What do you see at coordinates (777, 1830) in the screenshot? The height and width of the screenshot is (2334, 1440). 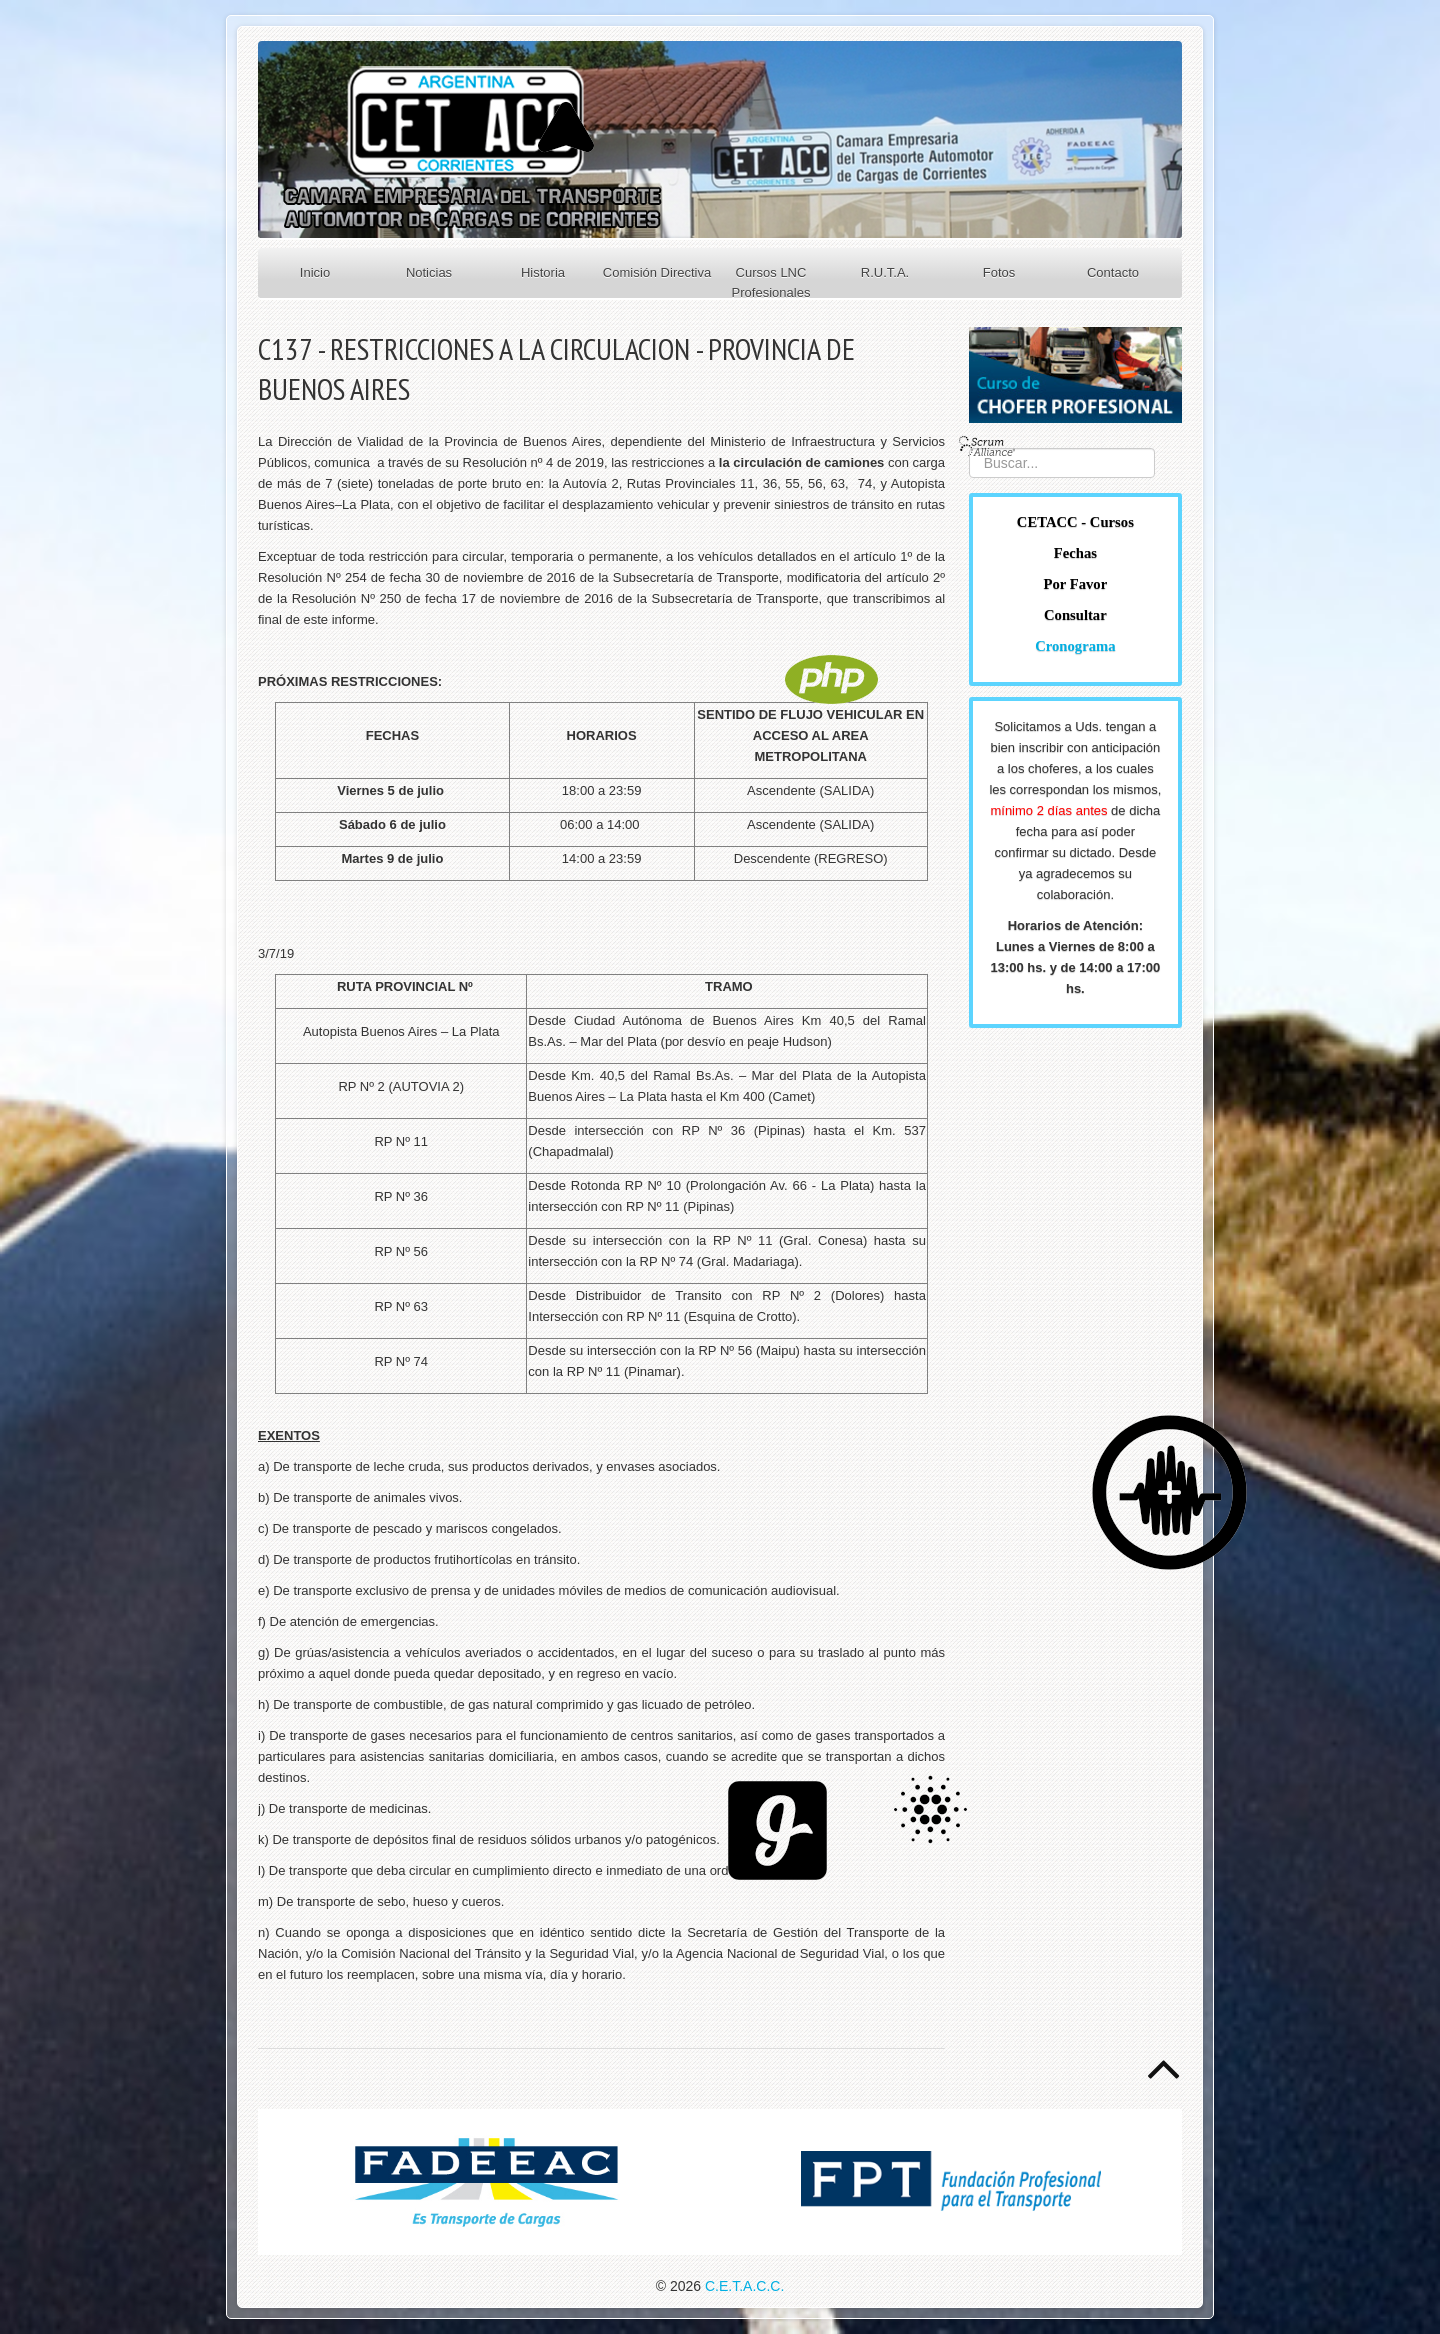 I see `glide app logo` at bounding box center [777, 1830].